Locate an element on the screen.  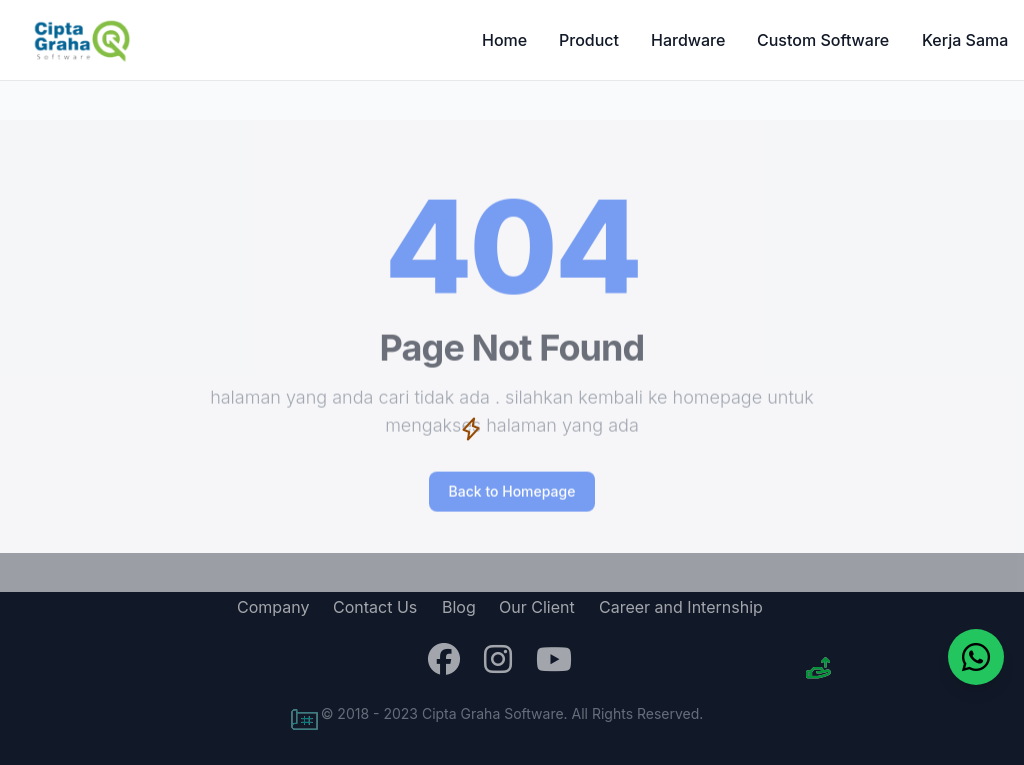
view project blueprints or schematics is located at coordinates (304, 720).